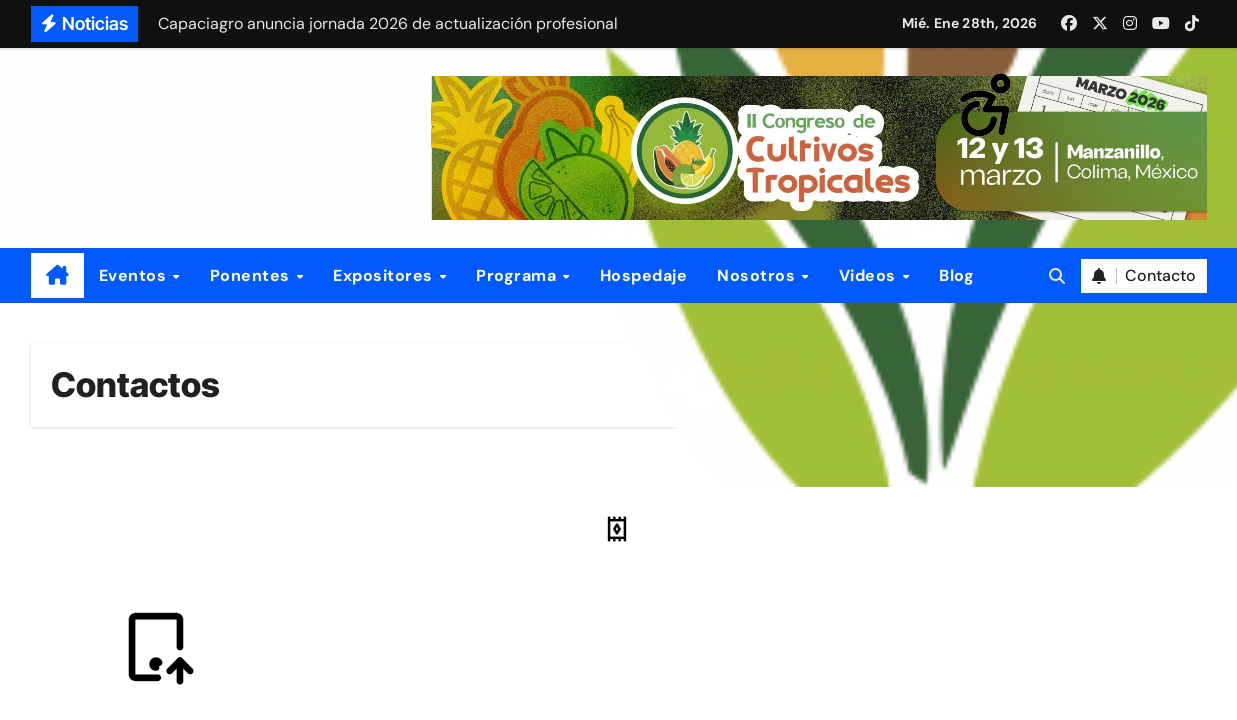  I want to click on indicates wheelchair accessible facilities, so click(987, 106).